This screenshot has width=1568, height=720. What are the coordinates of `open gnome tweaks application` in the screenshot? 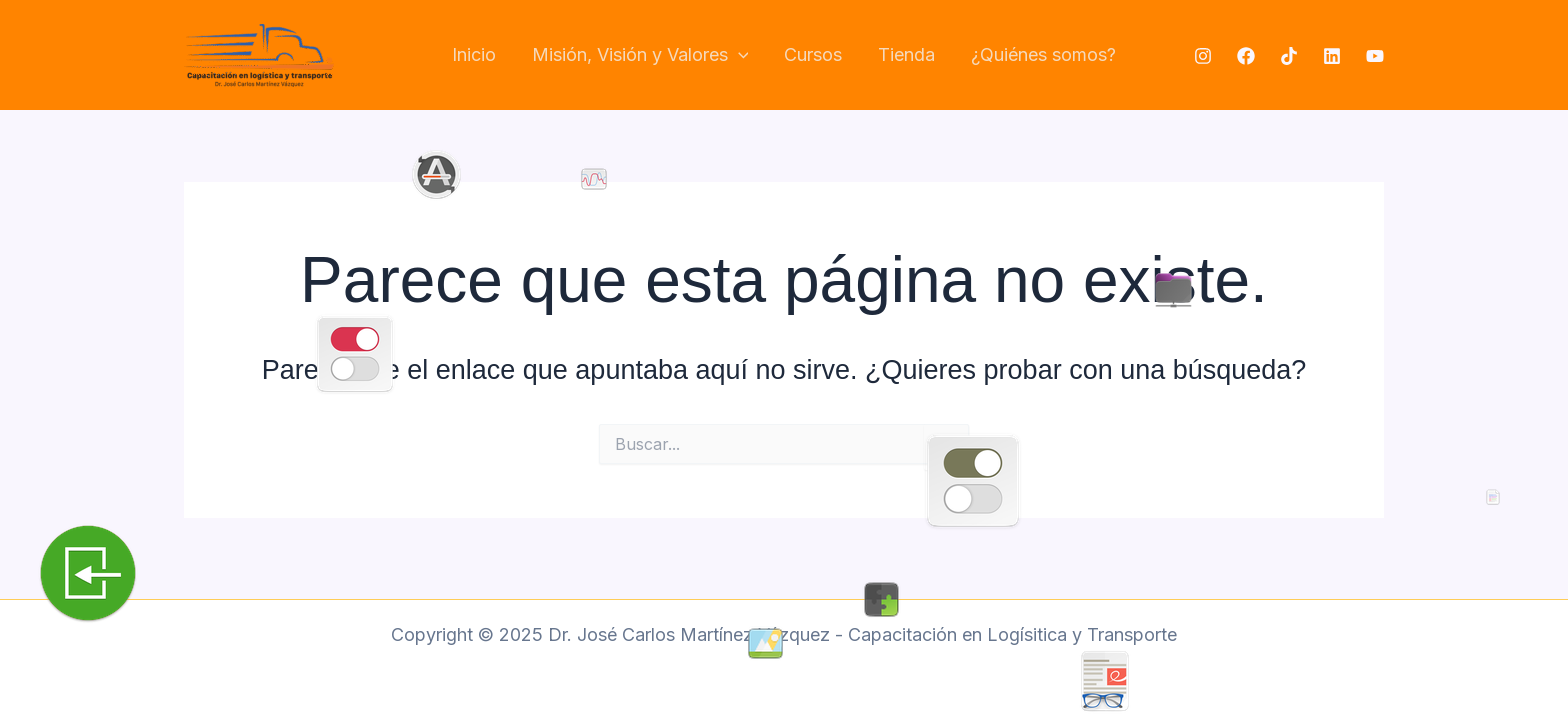 It's located at (973, 481).